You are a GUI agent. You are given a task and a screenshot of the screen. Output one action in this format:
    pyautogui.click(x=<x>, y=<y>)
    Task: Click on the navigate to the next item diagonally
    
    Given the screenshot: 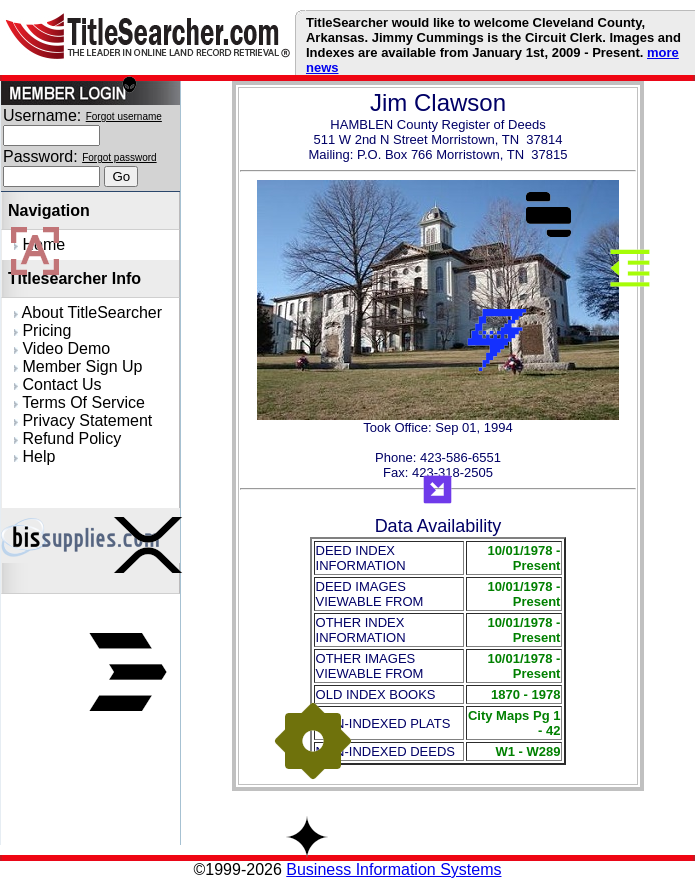 What is the action you would take?
    pyautogui.click(x=437, y=489)
    